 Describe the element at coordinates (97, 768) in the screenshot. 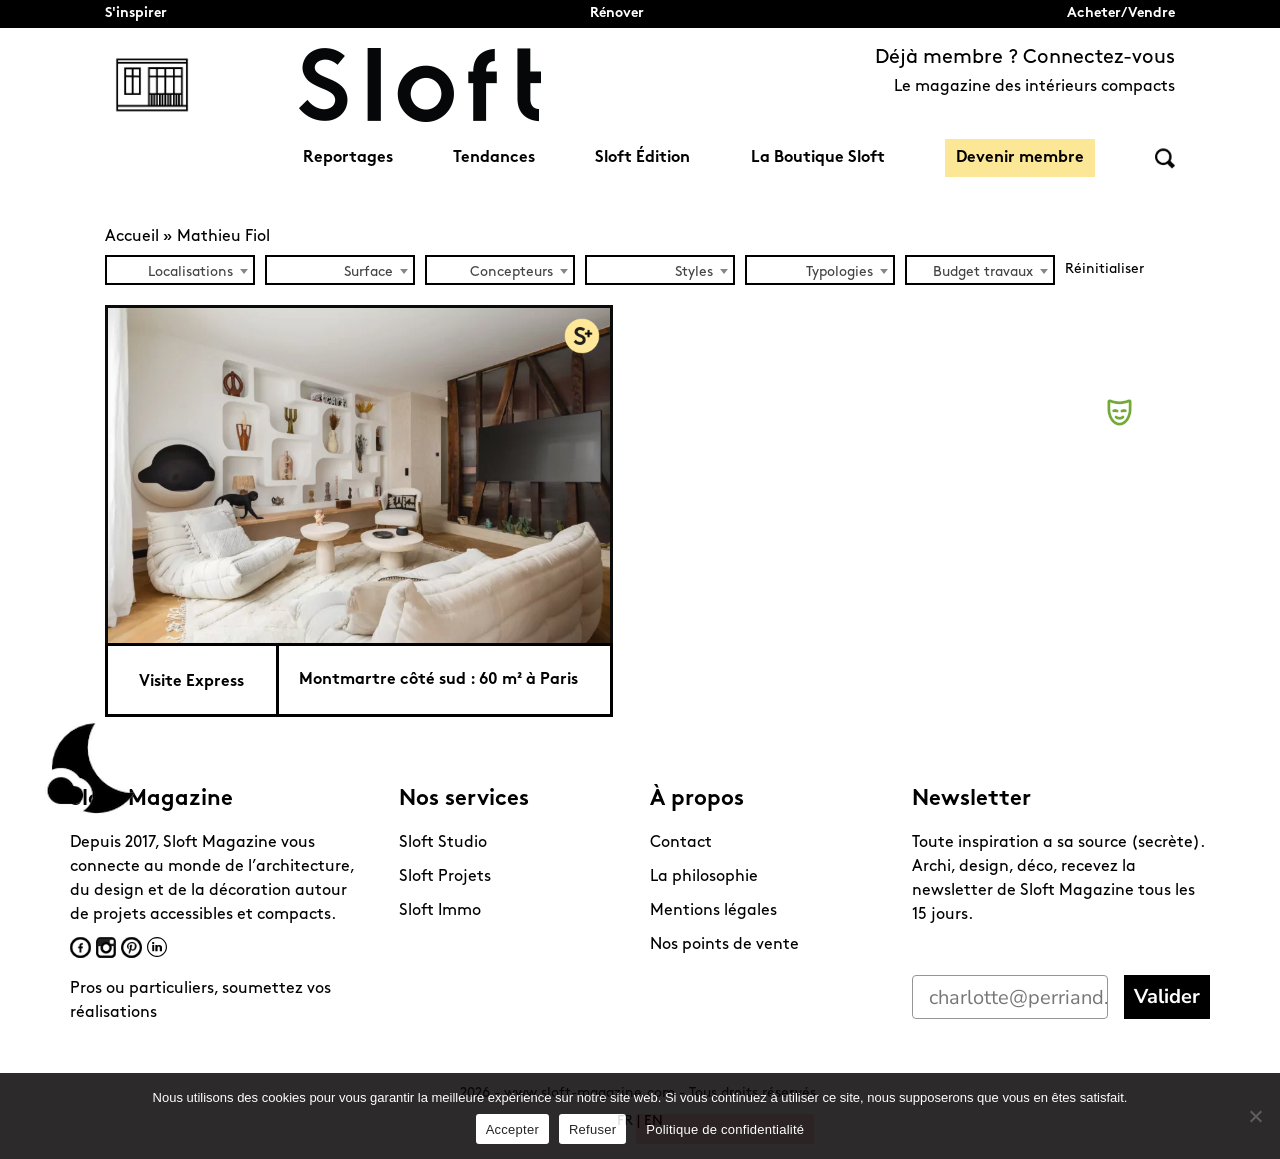

I see `toggle dark mode or night theme` at that location.